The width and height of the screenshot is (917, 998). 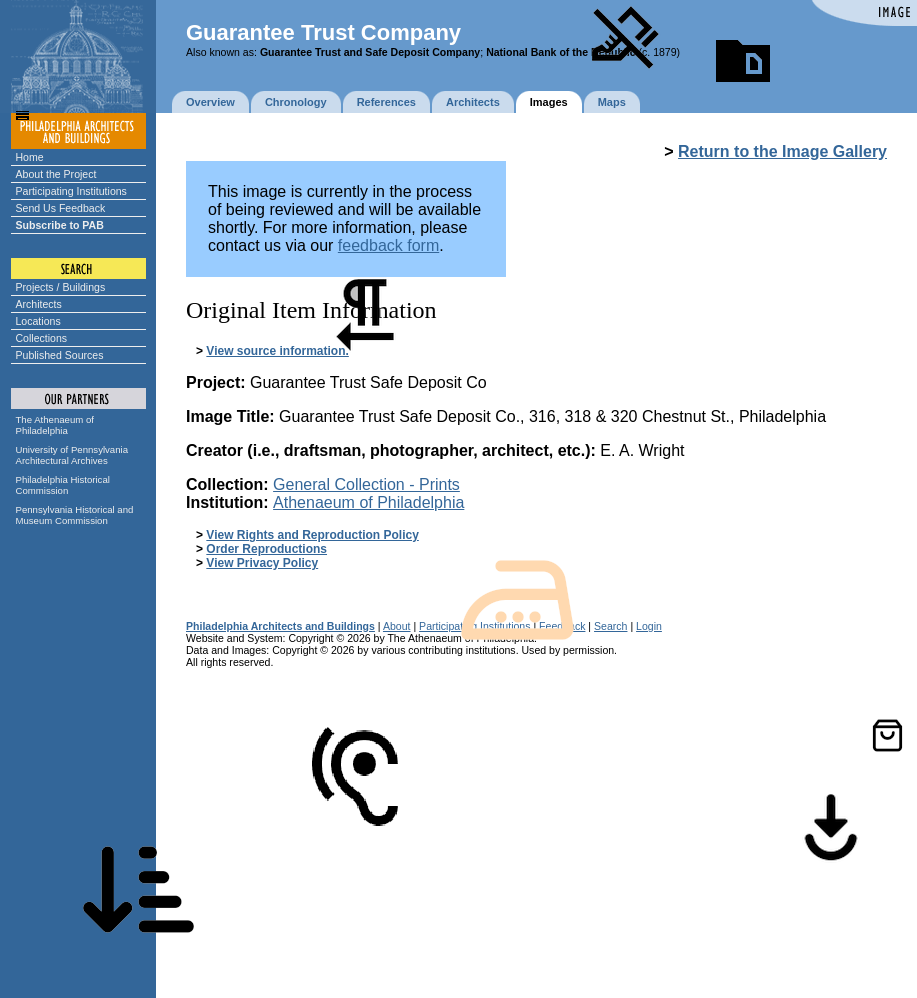 I want to click on select high heat ironing setting, so click(x=518, y=600).